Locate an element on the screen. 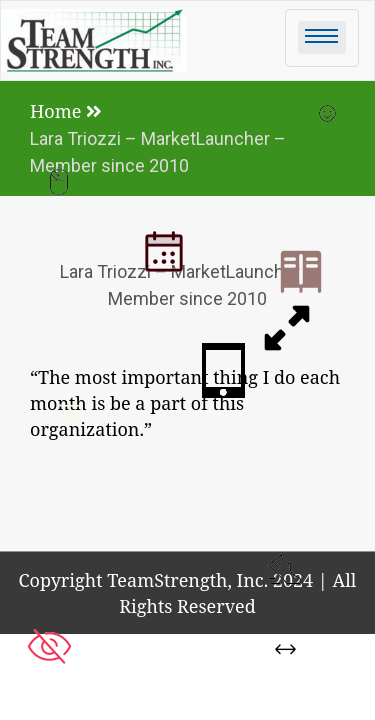 The height and width of the screenshot is (720, 375). track your running or walking activity is located at coordinates (284, 571).